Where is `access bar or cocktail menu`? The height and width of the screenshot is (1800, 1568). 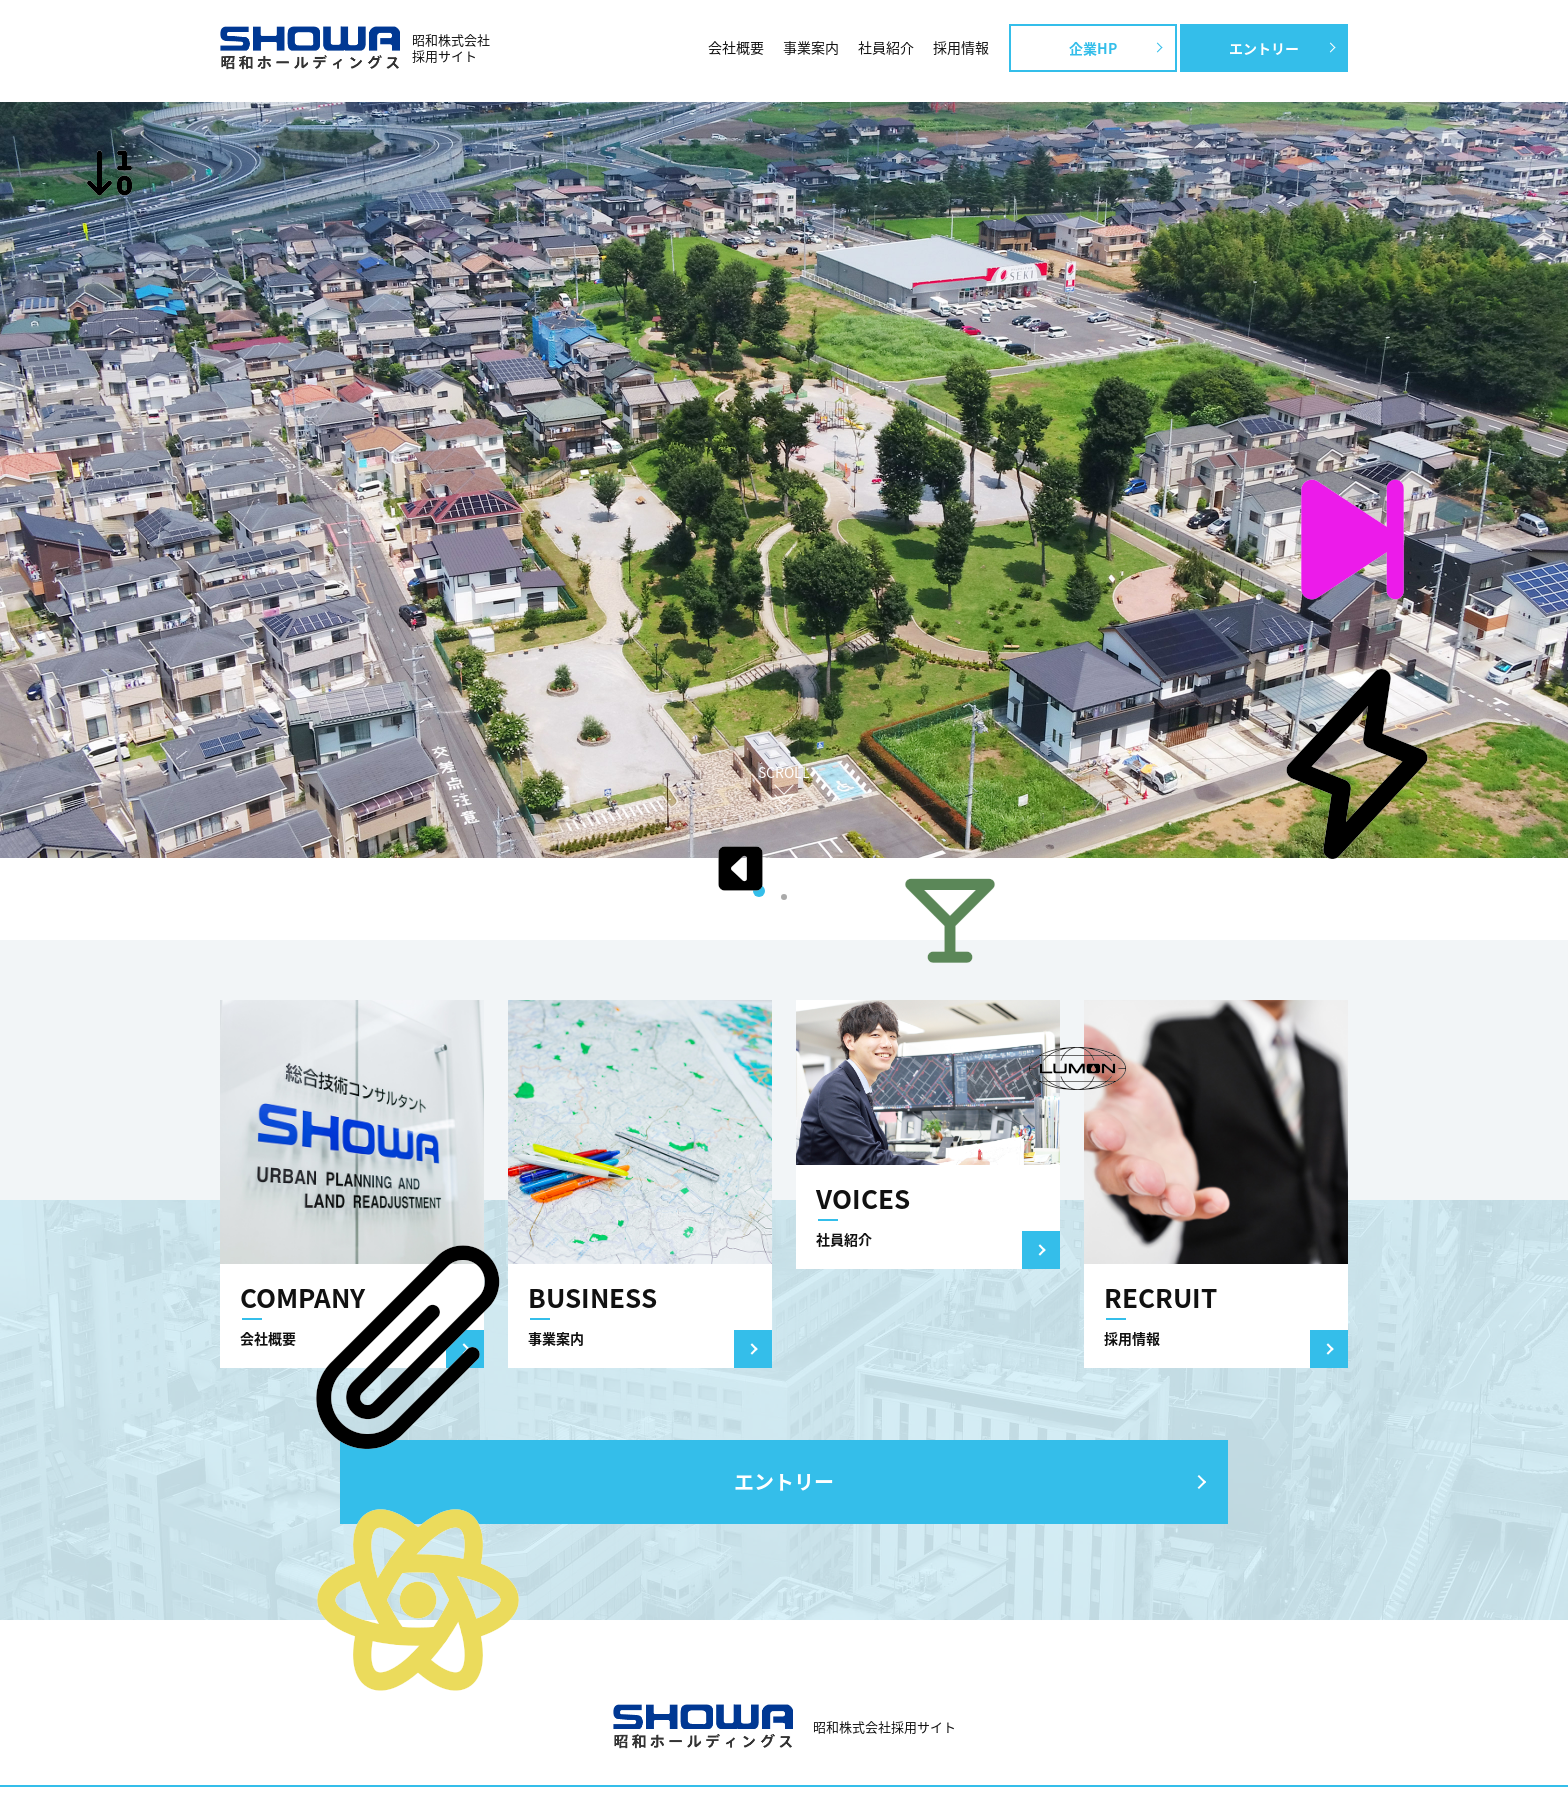 access bar or cocktail menu is located at coordinates (950, 918).